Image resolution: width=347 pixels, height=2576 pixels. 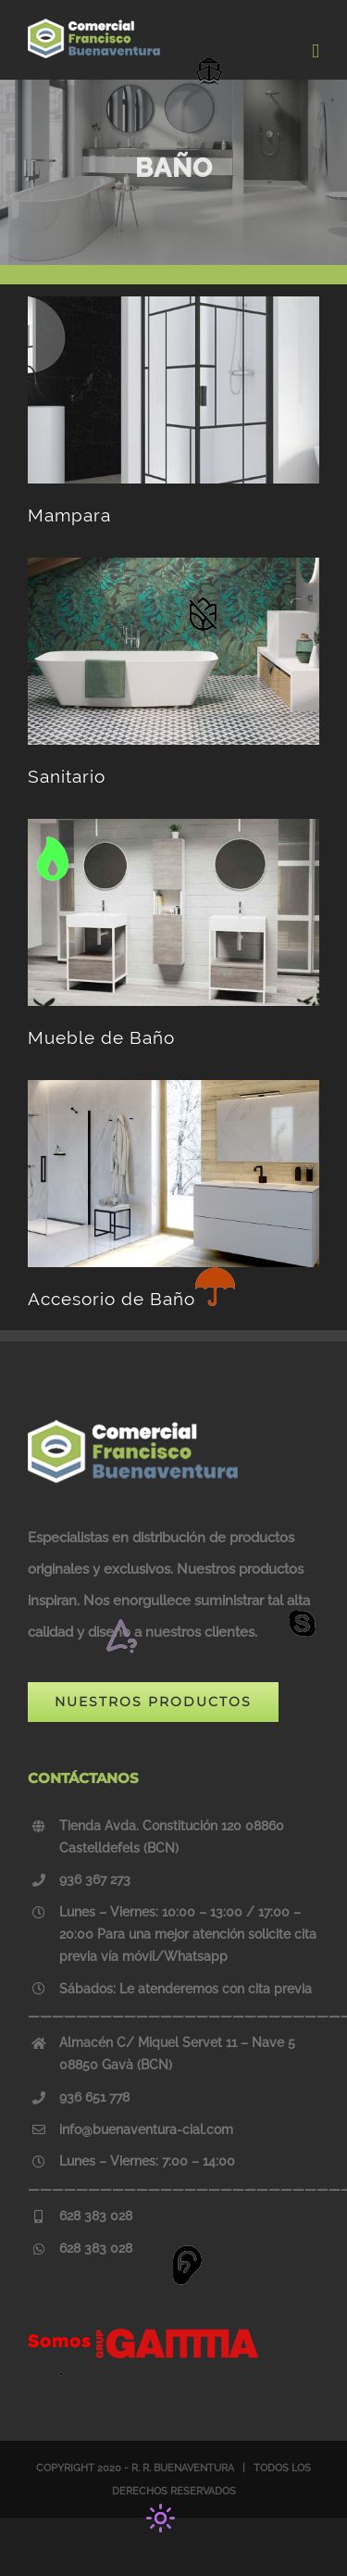 What do you see at coordinates (209, 71) in the screenshot?
I see `access boat or ferry services` at bounding box center [209, 71].